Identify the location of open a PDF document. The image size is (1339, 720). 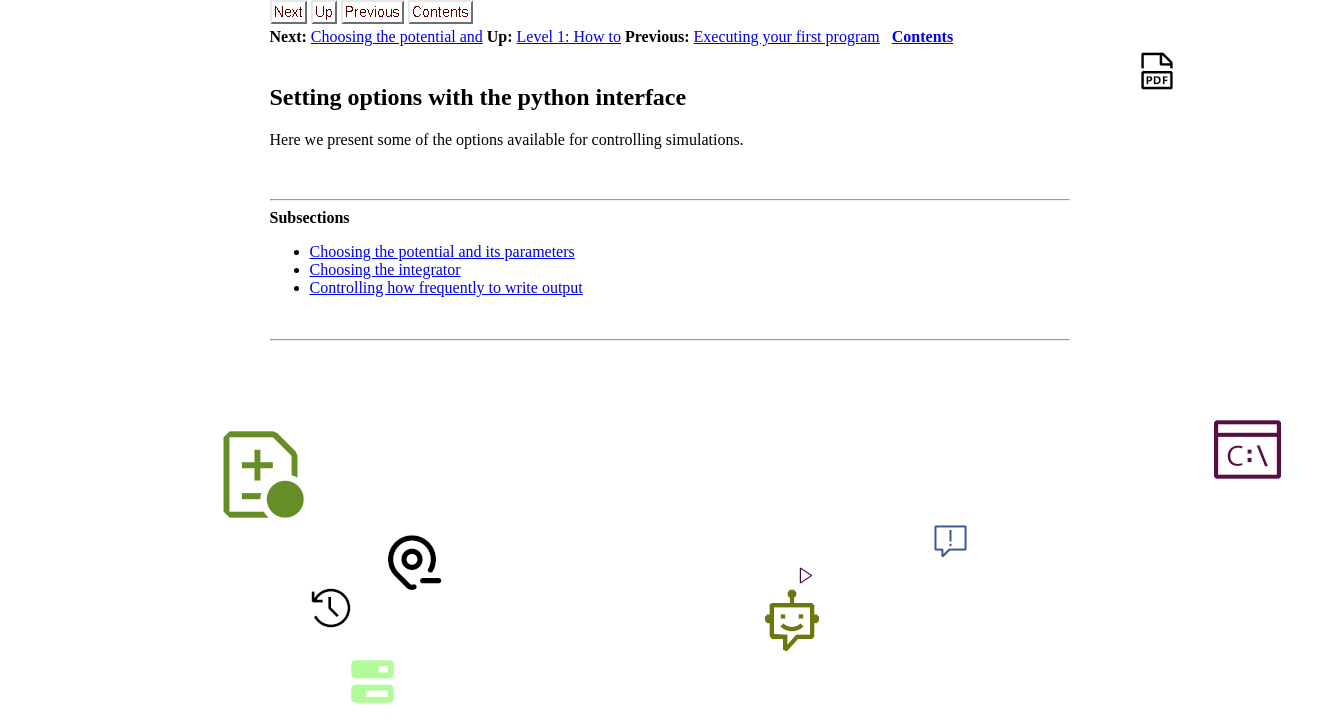
(1157, 71).